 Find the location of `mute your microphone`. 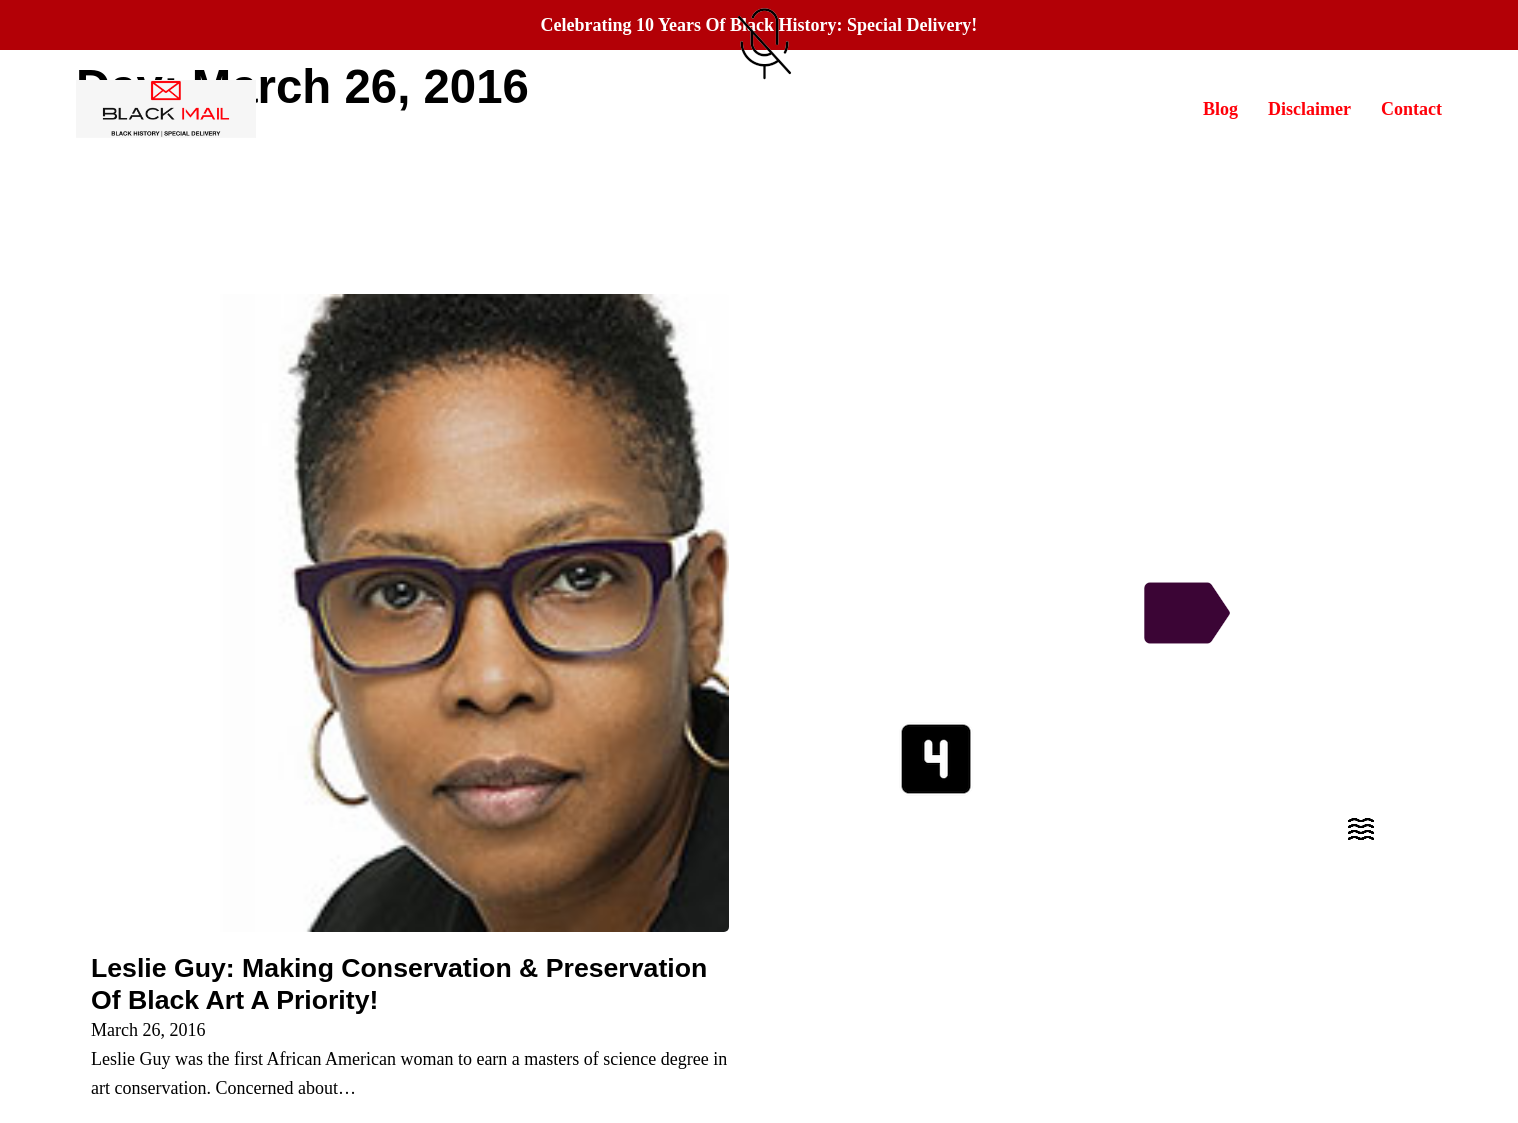

mute your microphone is located at coordinates (764, 42).